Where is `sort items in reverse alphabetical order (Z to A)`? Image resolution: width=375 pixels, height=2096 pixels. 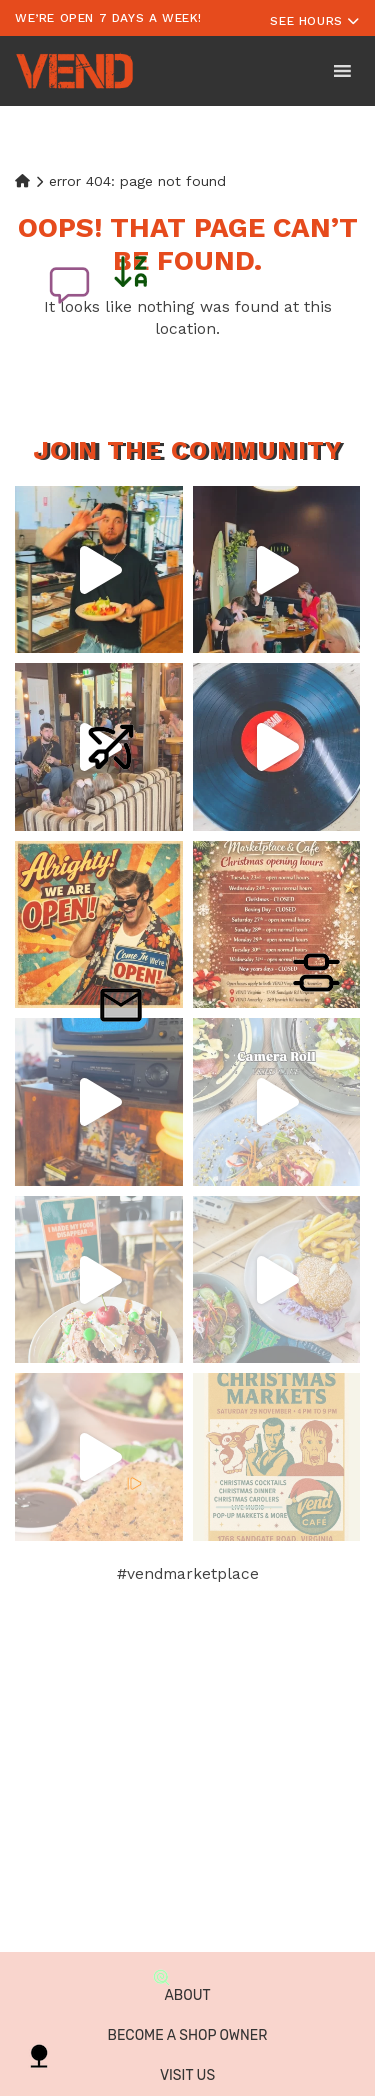
sort items in reverse alphabetical order (Z to A) is located at coordinates (131, 271).